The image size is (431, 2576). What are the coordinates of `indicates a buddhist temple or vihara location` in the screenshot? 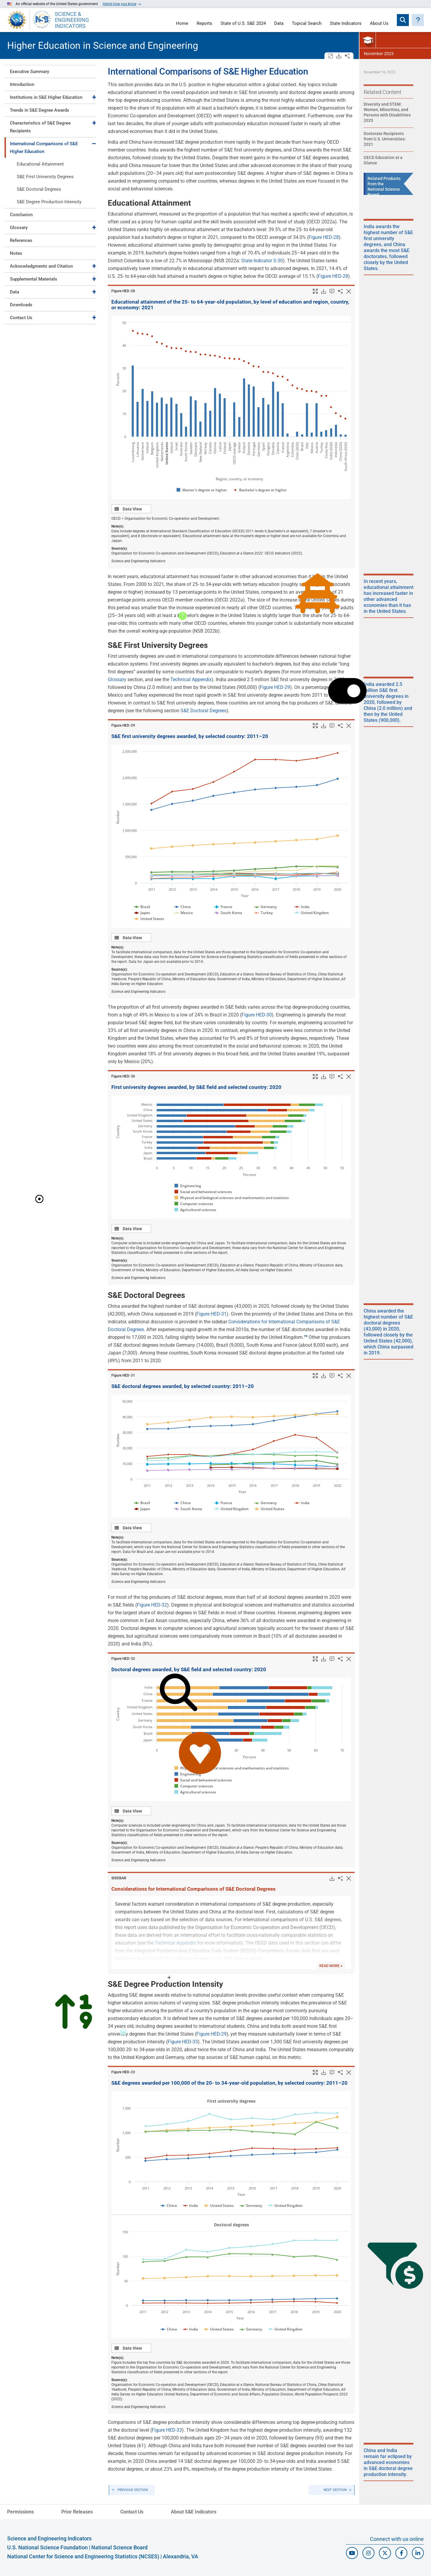 It's located at (318, 594).